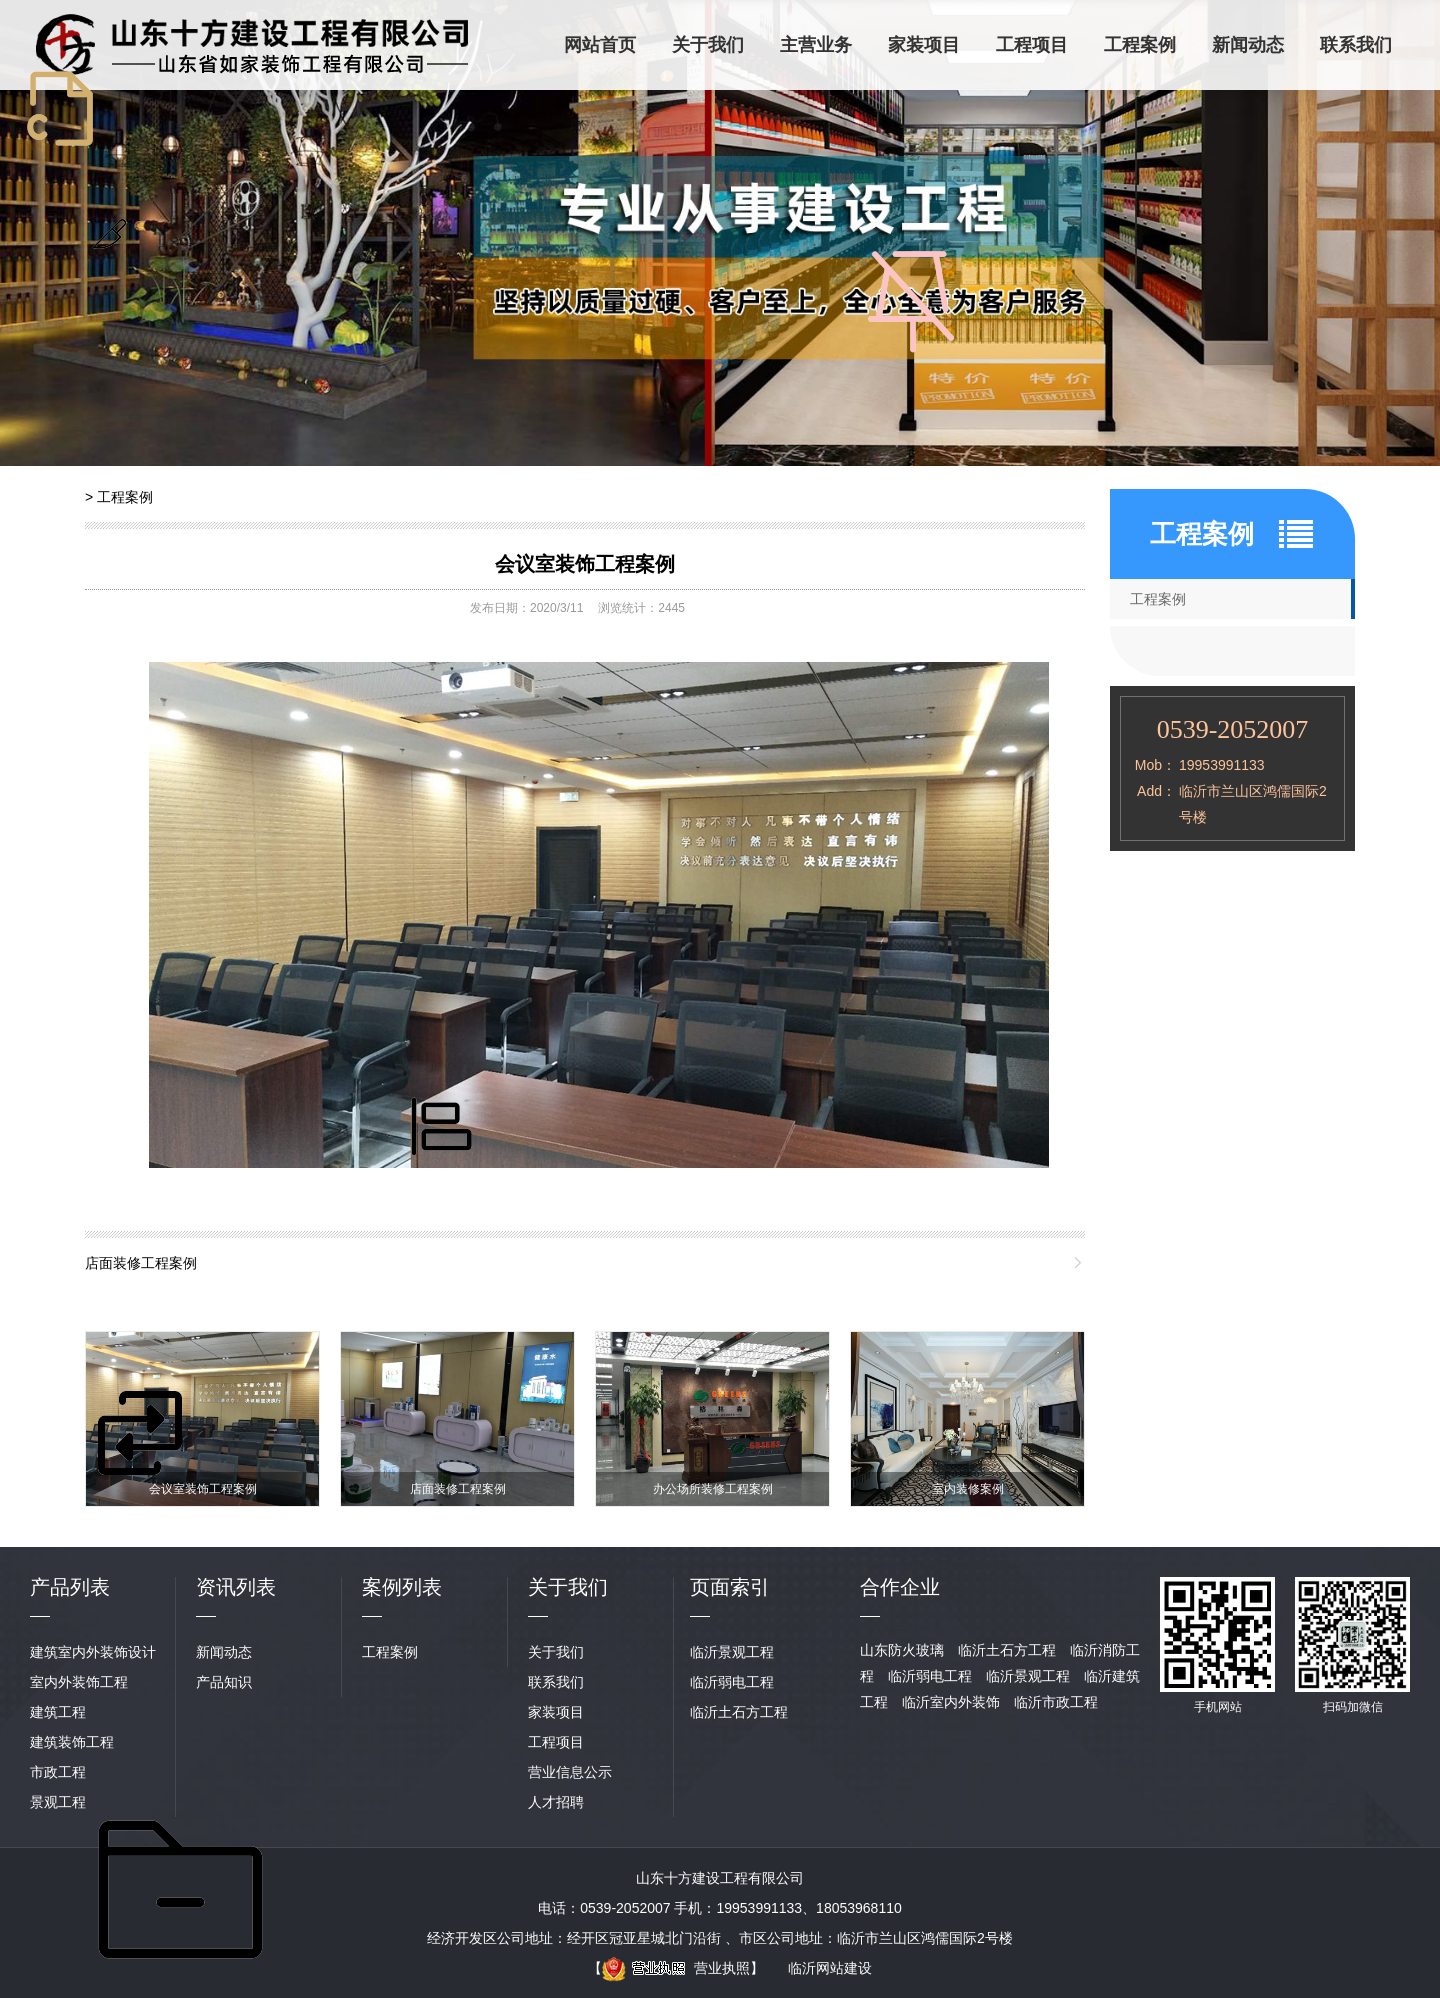  I want to click on unpin this item, so click(913, 296).